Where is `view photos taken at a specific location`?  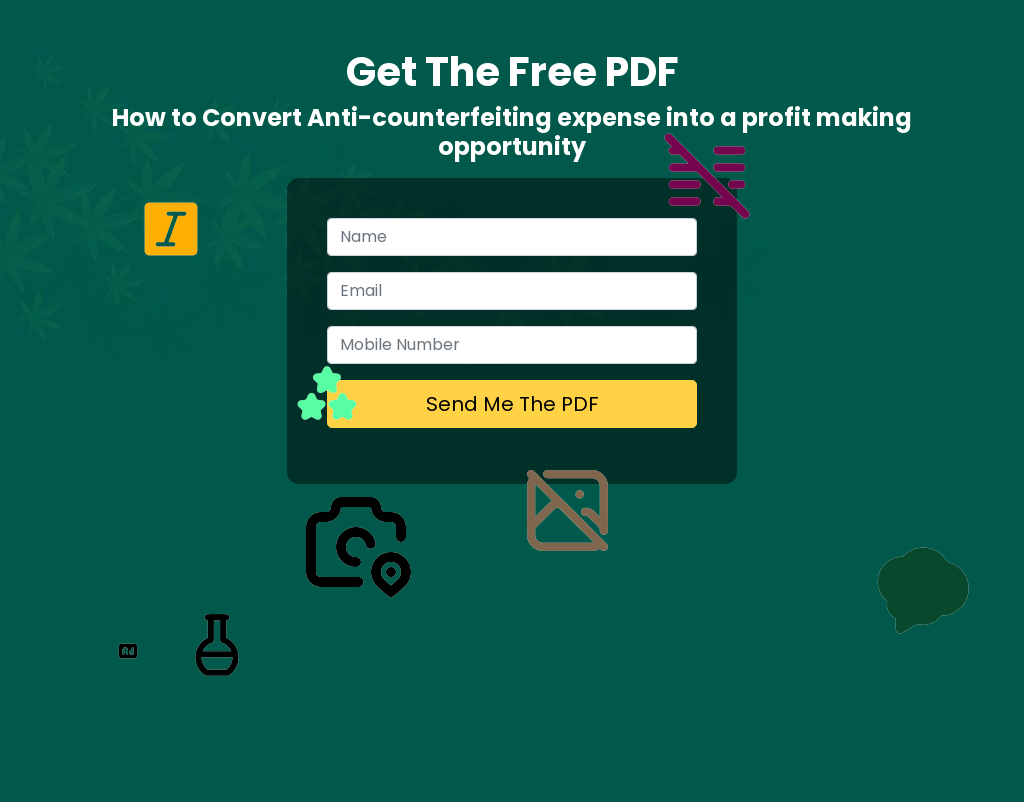
view photos taken at a specific location is located at coordinates (356, 542).